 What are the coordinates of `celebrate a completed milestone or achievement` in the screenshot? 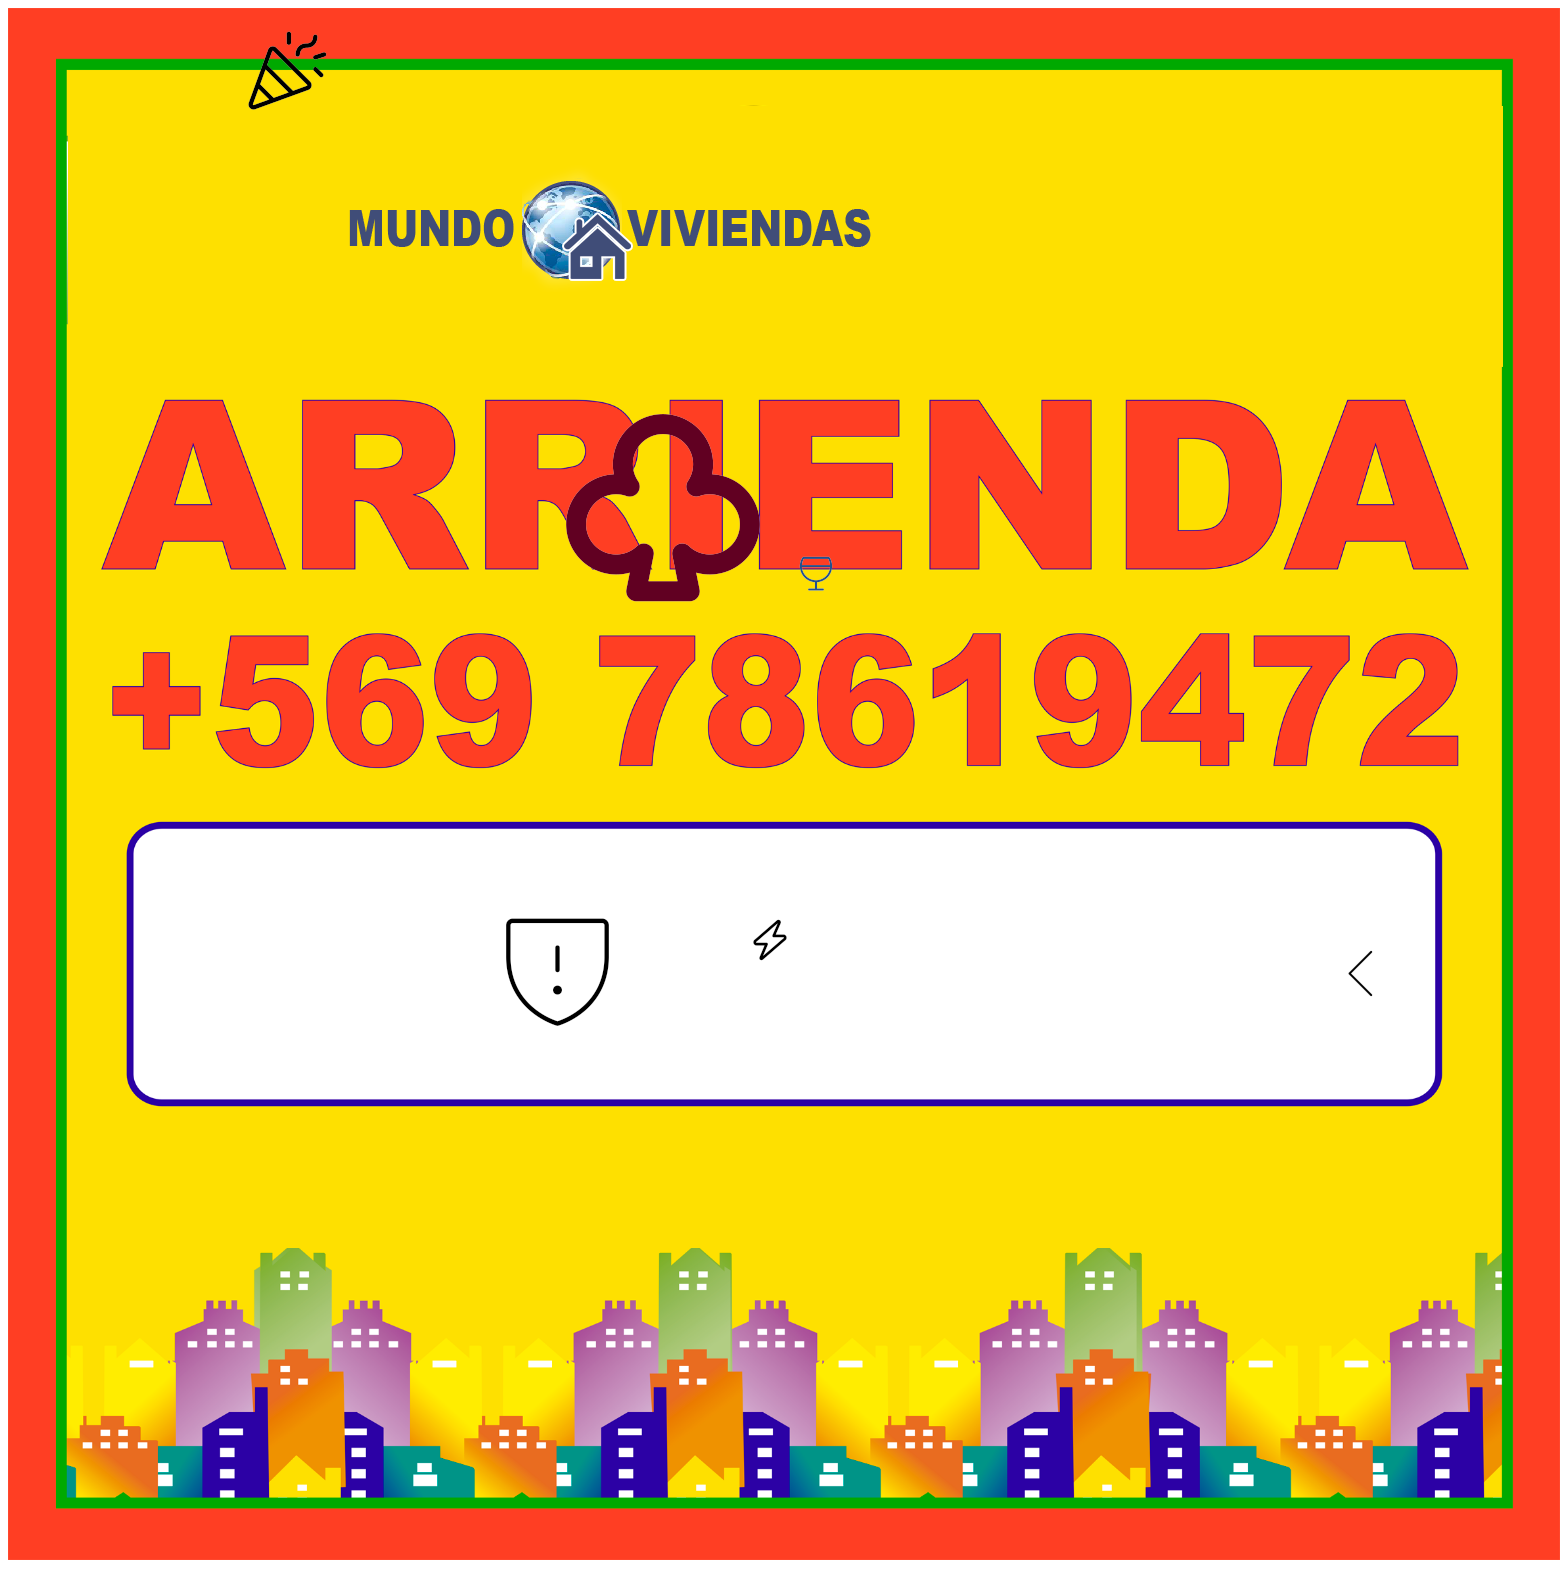 It's located at (283, 75).